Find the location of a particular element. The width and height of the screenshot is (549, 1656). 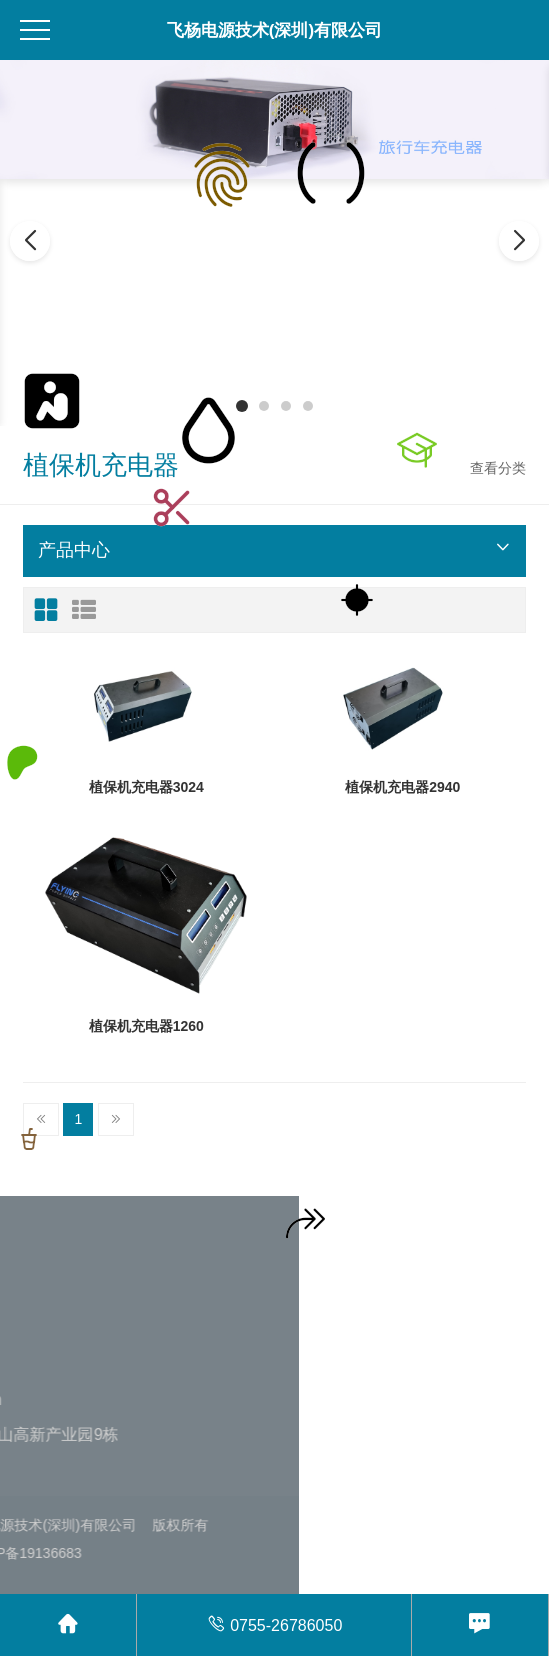

center map on current location is located at coordinates (357, 600).